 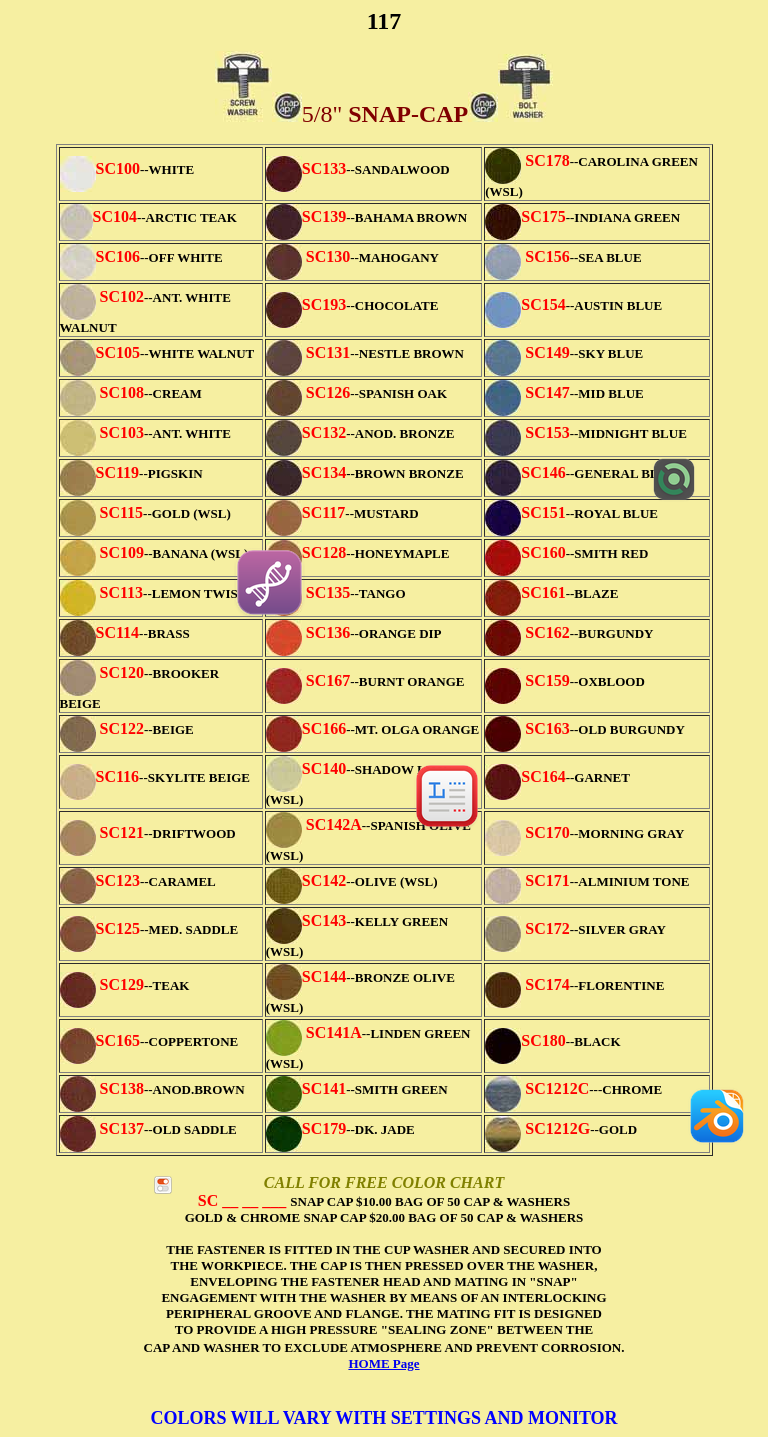 What do you see at coordinates (163, 1185) in the screenshot?
I see `open gnome tweaks to customize system settings` at bounding box center [163, 1185].